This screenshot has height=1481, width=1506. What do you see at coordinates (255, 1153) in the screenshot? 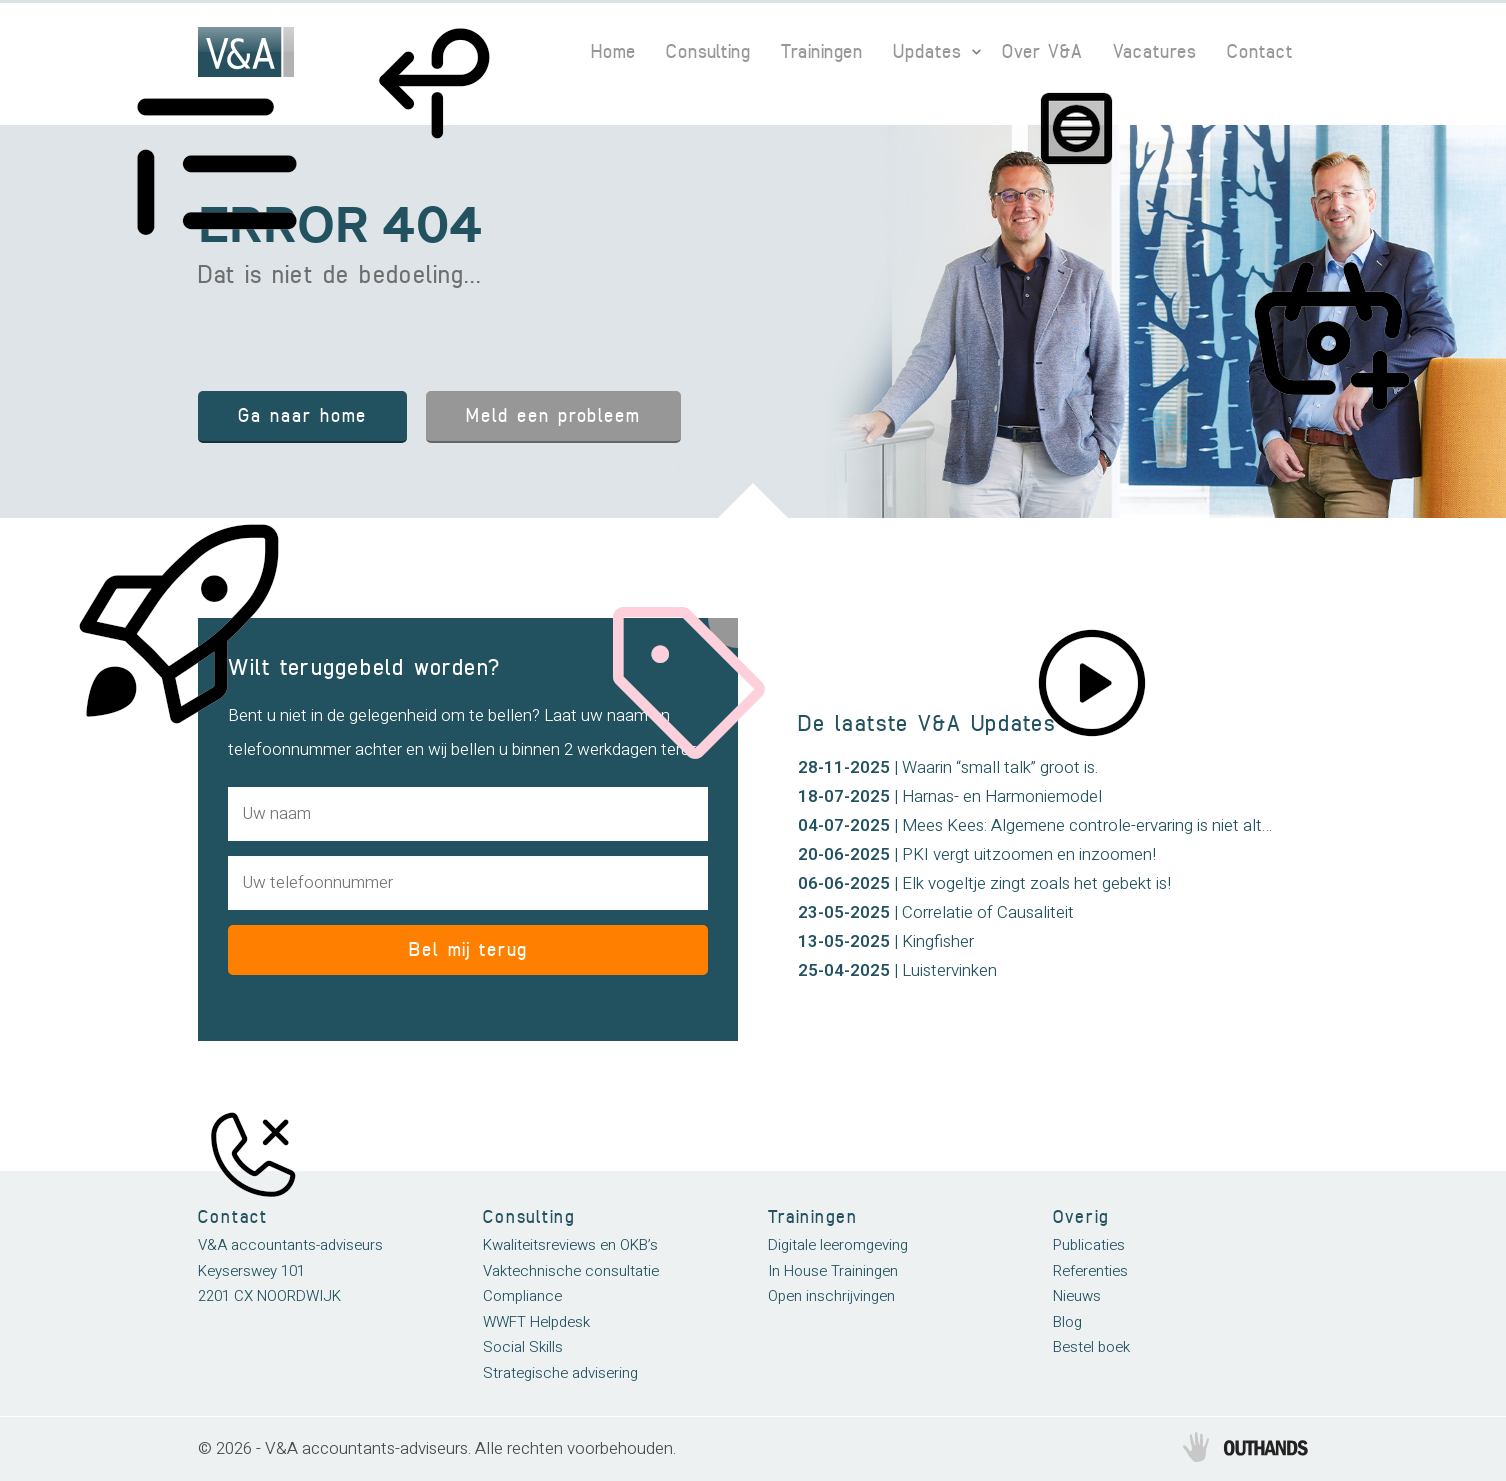
I see `end or decline a phone call` at bounding box center [255, 1153].